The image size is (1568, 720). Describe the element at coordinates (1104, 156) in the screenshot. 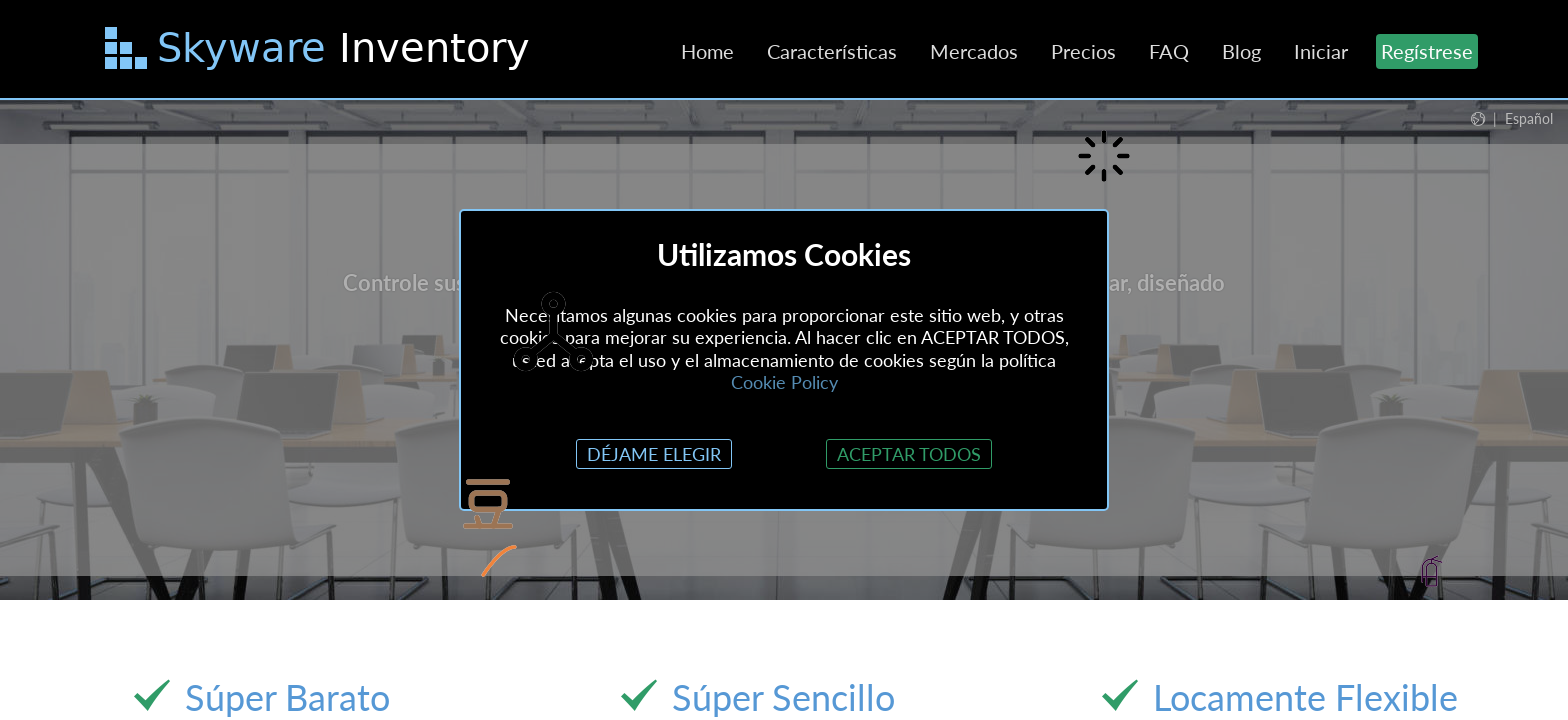

I see `indicates content is loading` at that location.